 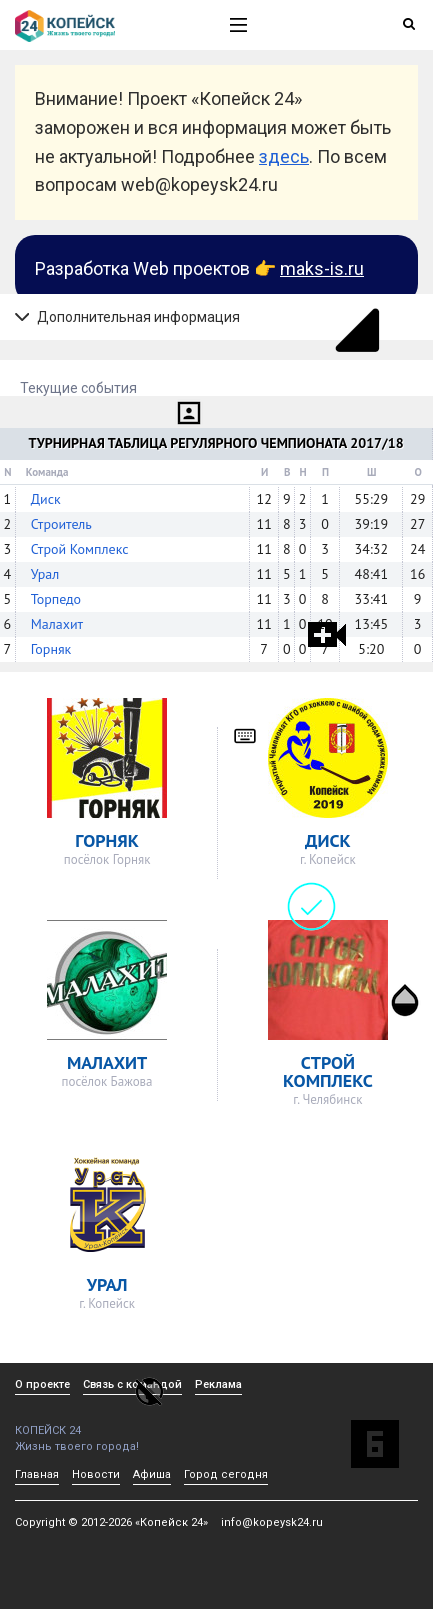 What do you see at coordinates (149, 1391) in the screenshot?
I see `disable public visibility` at bounding box center [149, 1391].